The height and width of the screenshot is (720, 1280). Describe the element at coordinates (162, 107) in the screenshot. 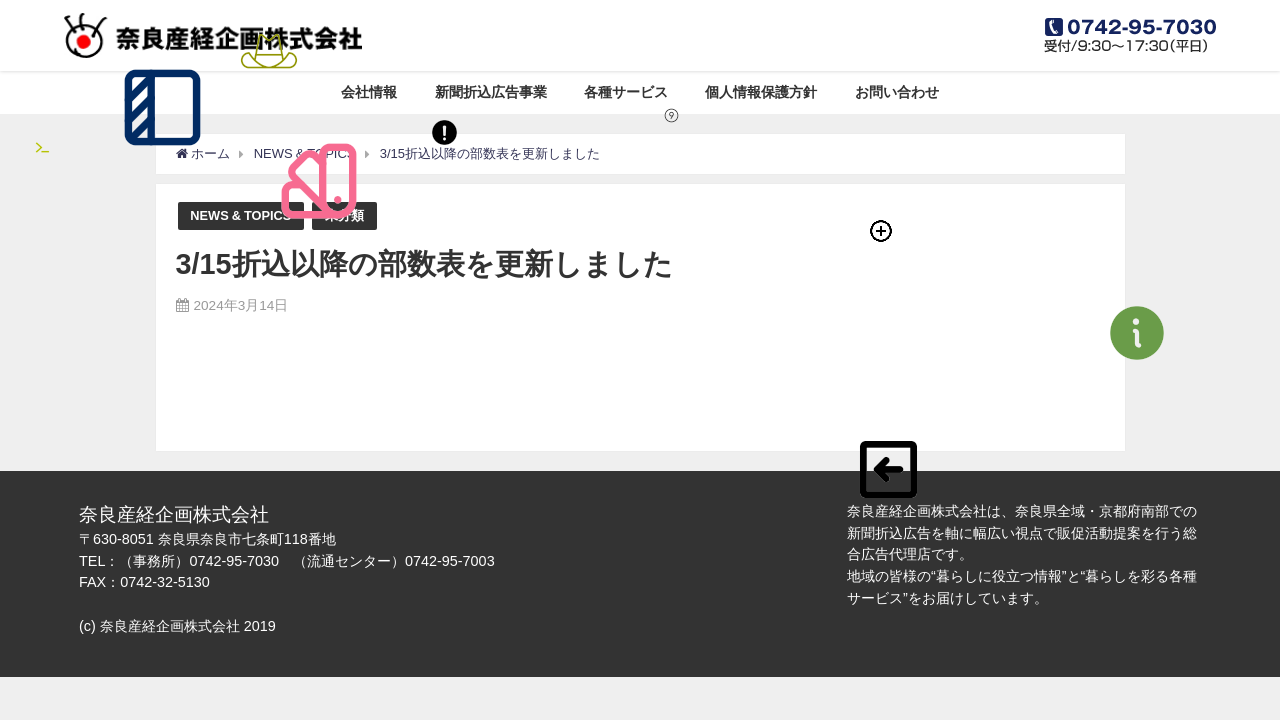

I see `freeze the left column in a spreadsheet` at that location.